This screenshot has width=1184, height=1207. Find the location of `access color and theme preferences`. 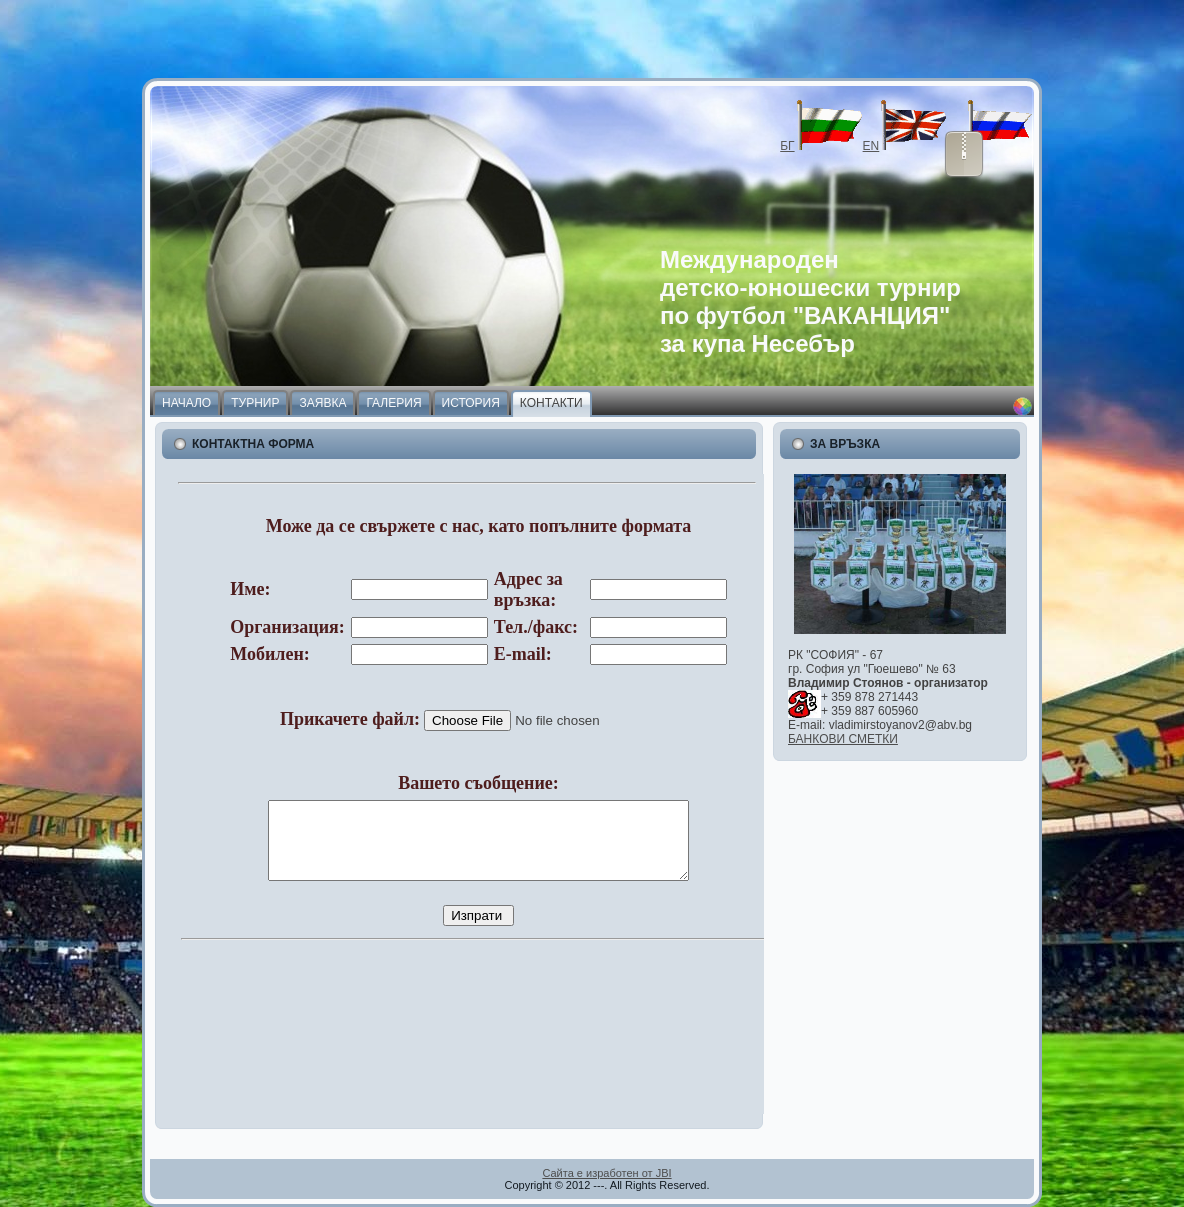

access color and theme preferences is located at coordinates (1022, 406).